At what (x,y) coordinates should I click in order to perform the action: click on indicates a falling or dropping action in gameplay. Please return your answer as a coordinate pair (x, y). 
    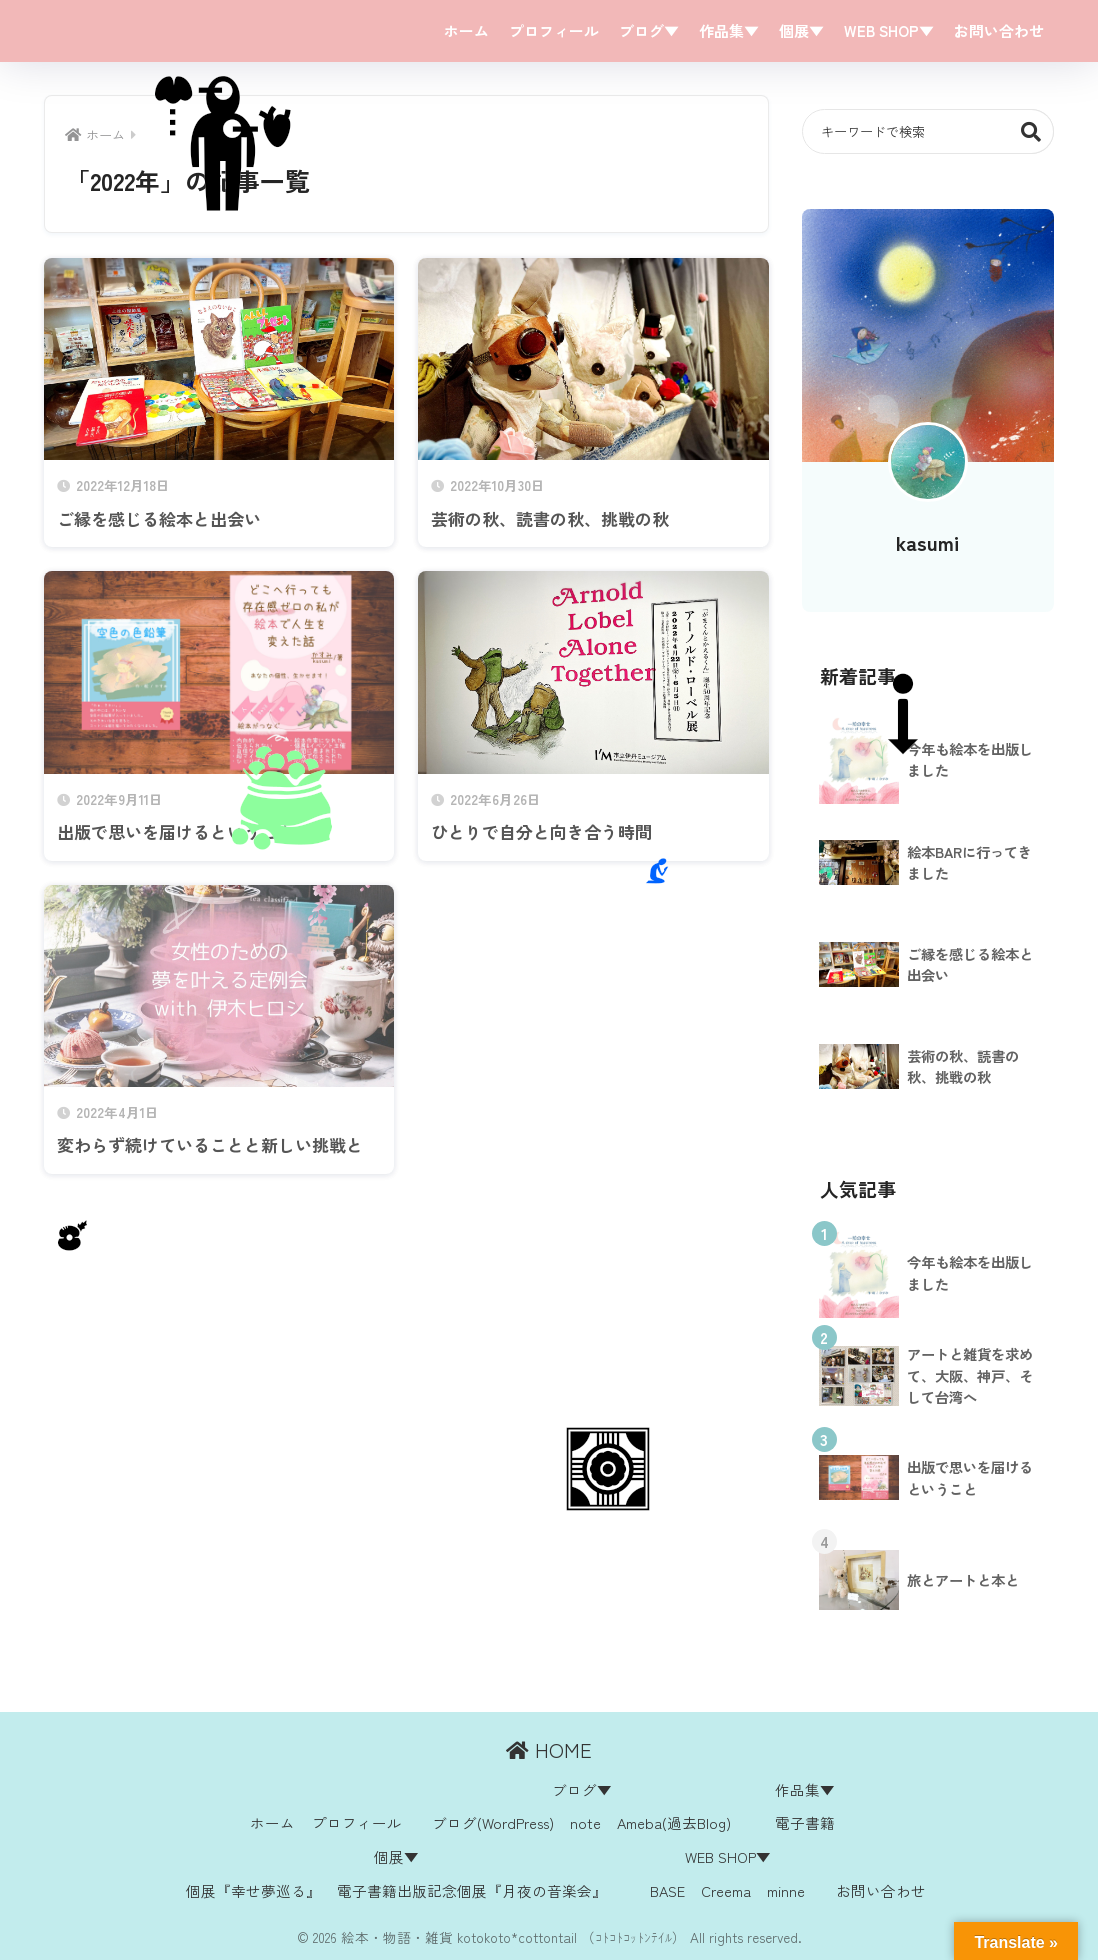
    Looking at the image, I should click on (903, 714).